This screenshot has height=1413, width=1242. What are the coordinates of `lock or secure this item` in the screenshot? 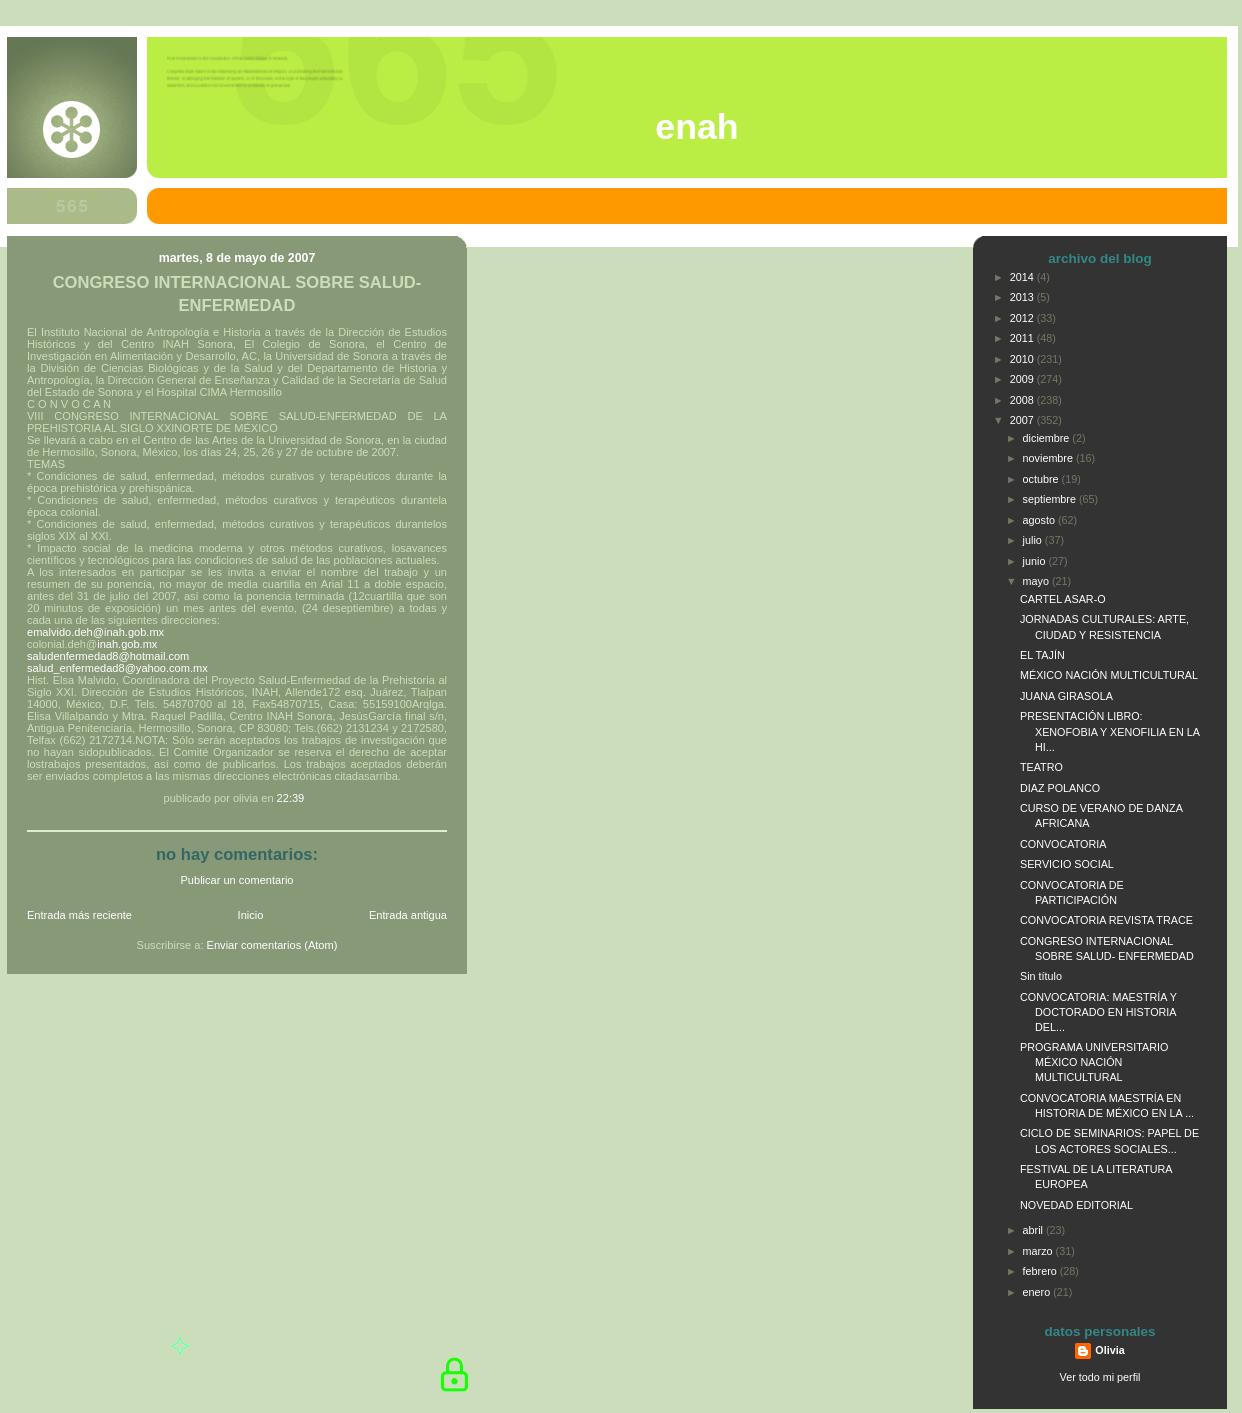 It's located at (454, 1374).